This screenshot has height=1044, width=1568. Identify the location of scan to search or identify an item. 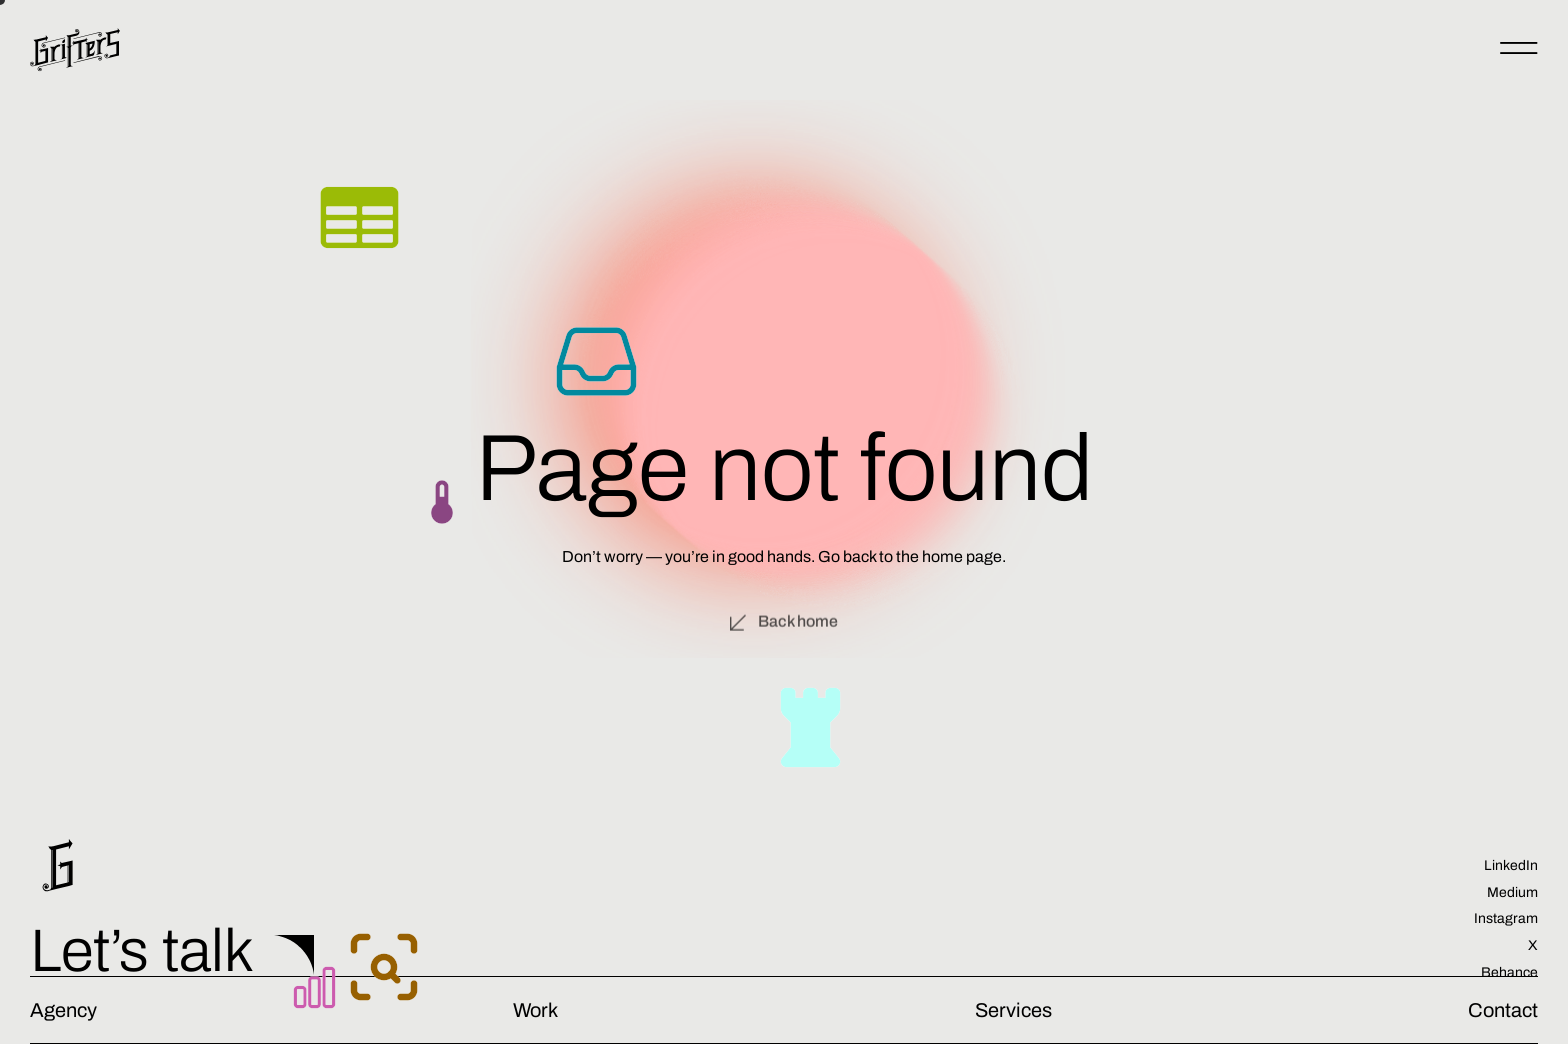
(384, 967).